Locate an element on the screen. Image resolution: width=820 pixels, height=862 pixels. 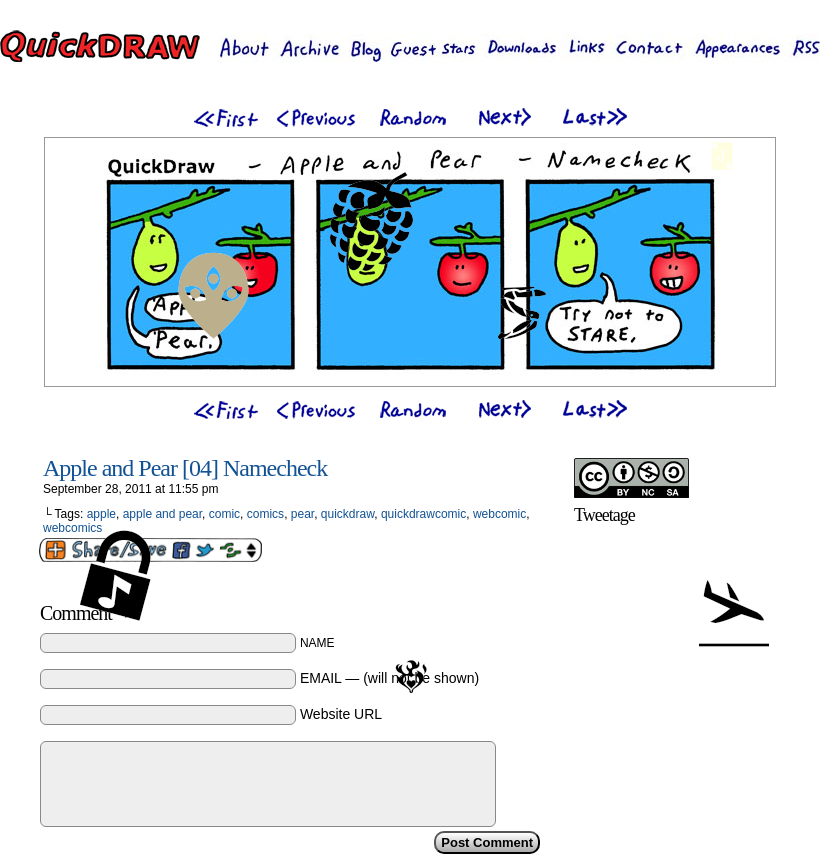
alien character or avatar selection is located at coordinates (213, 295).